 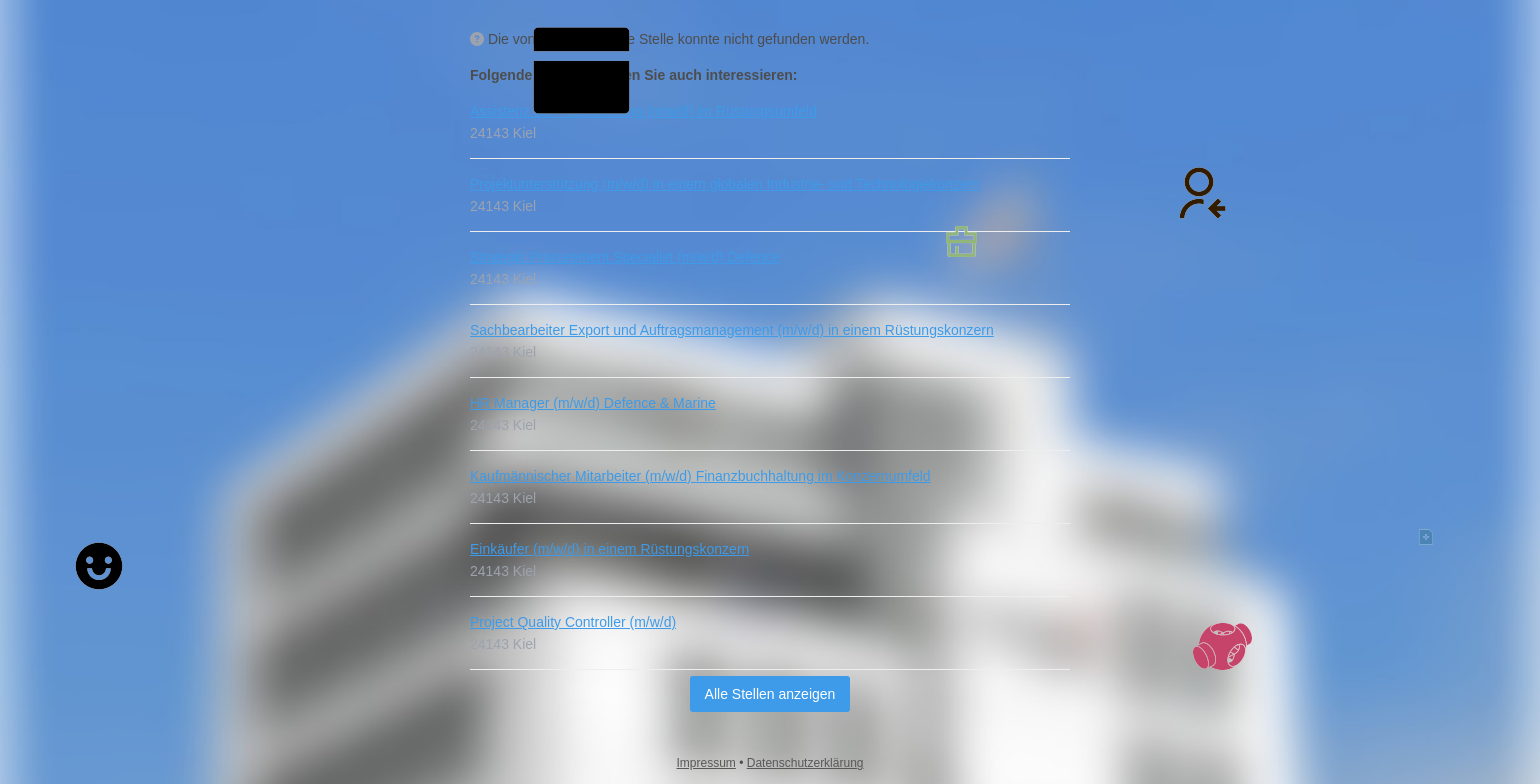 I want to click on create a new file, so click(x=1426, y=537).